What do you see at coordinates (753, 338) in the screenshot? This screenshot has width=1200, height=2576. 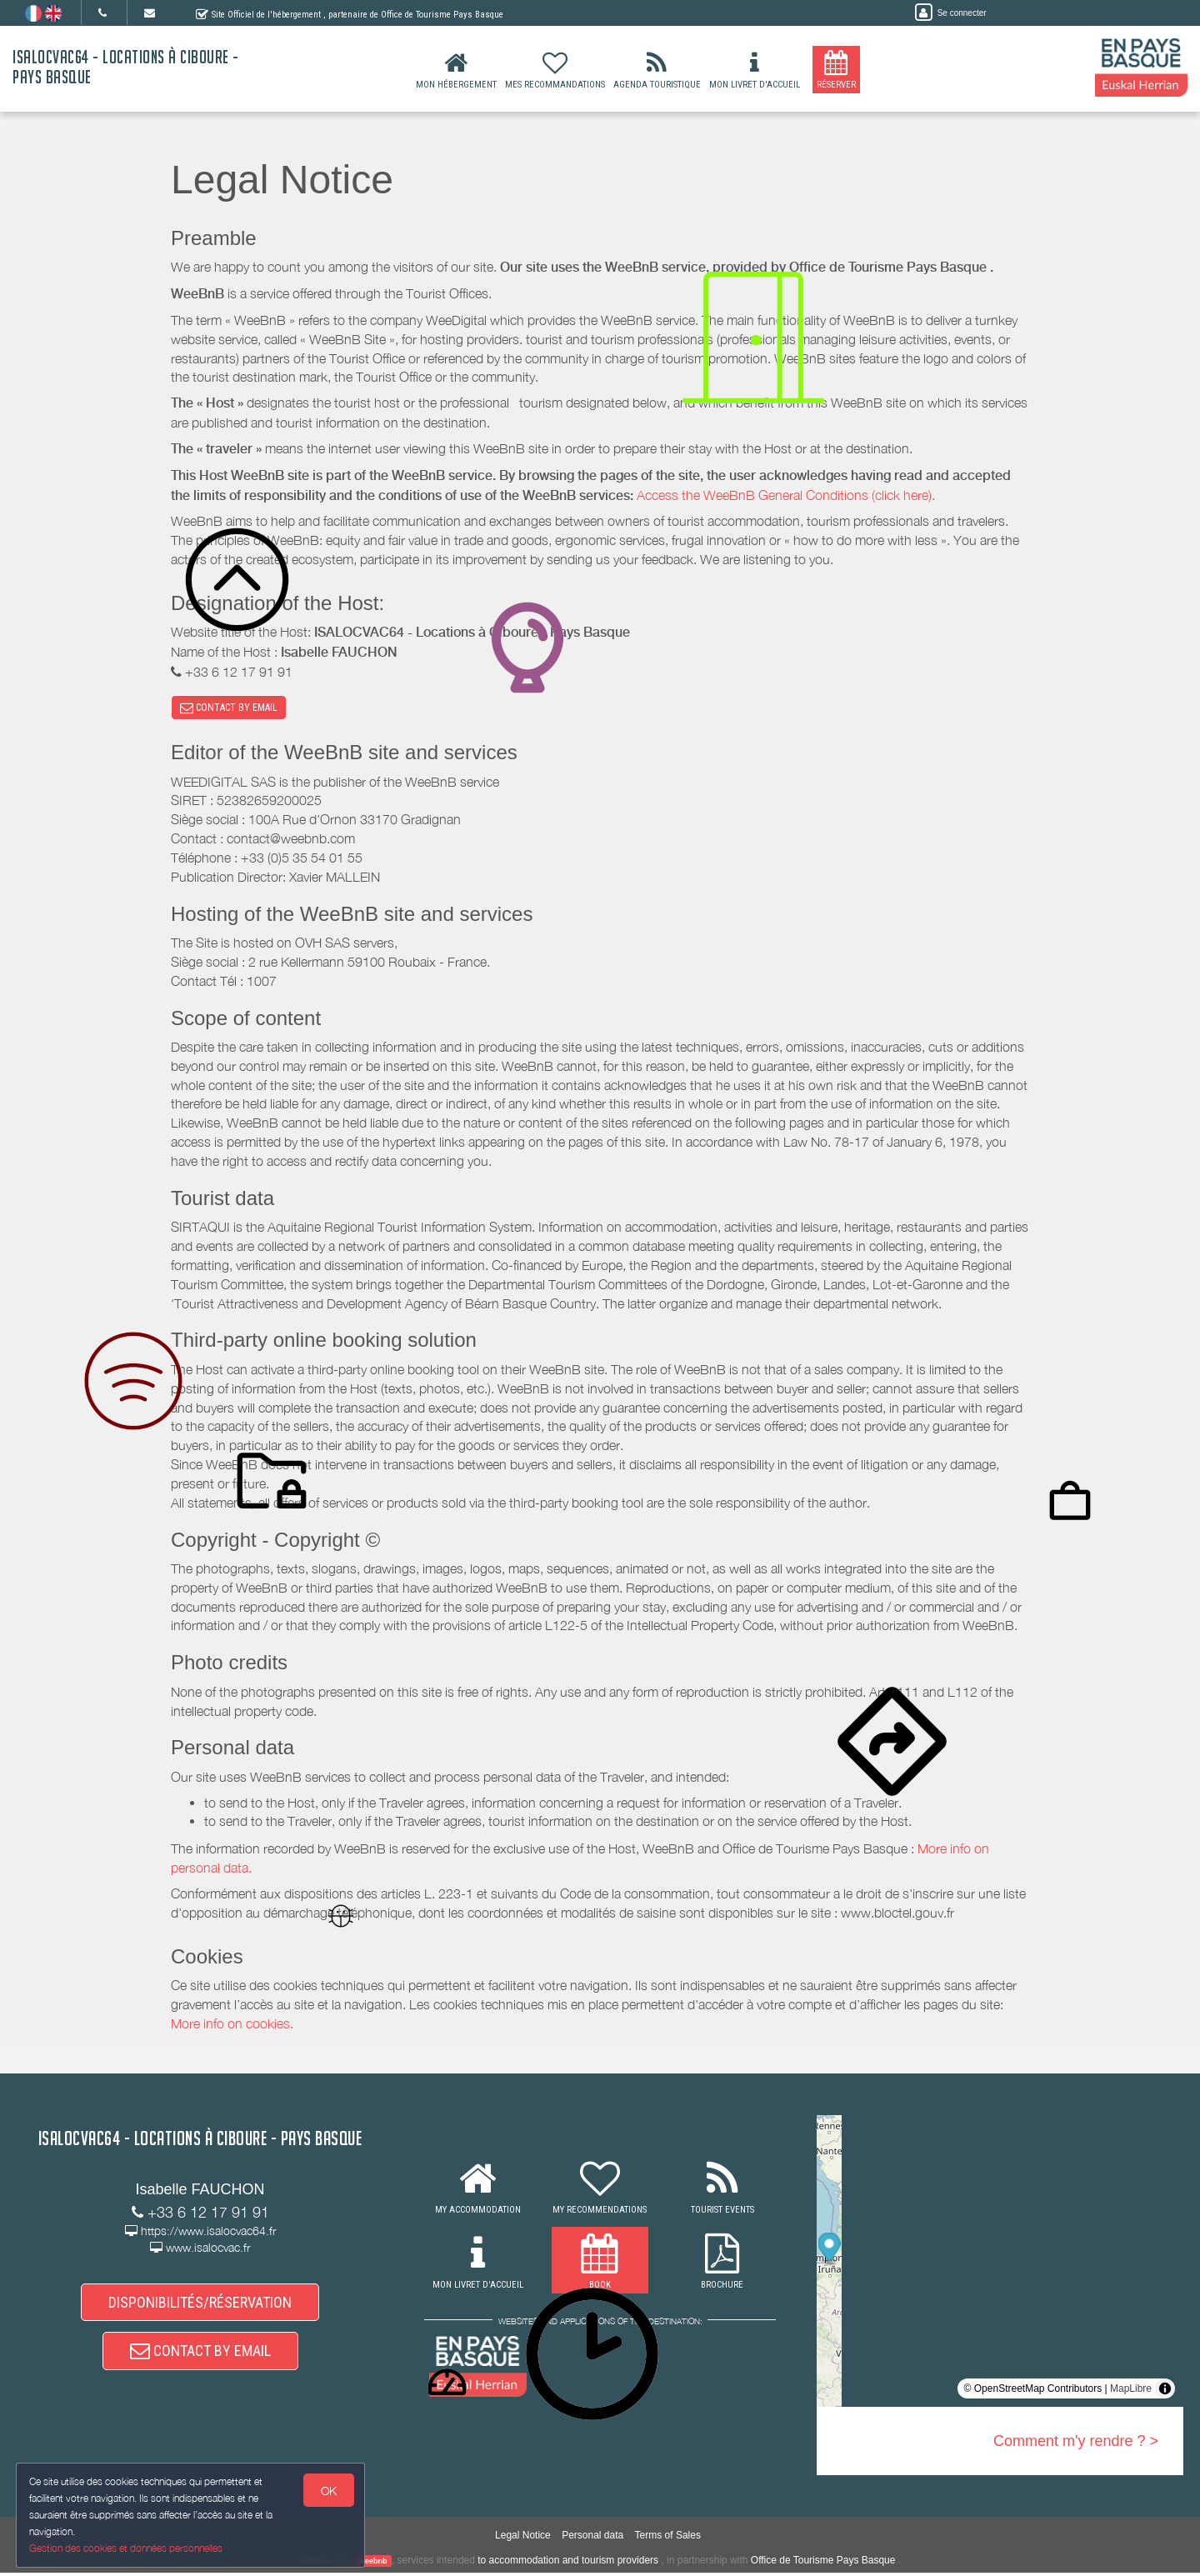 I see `log out or exit the application` at bounding box center [753, 338].